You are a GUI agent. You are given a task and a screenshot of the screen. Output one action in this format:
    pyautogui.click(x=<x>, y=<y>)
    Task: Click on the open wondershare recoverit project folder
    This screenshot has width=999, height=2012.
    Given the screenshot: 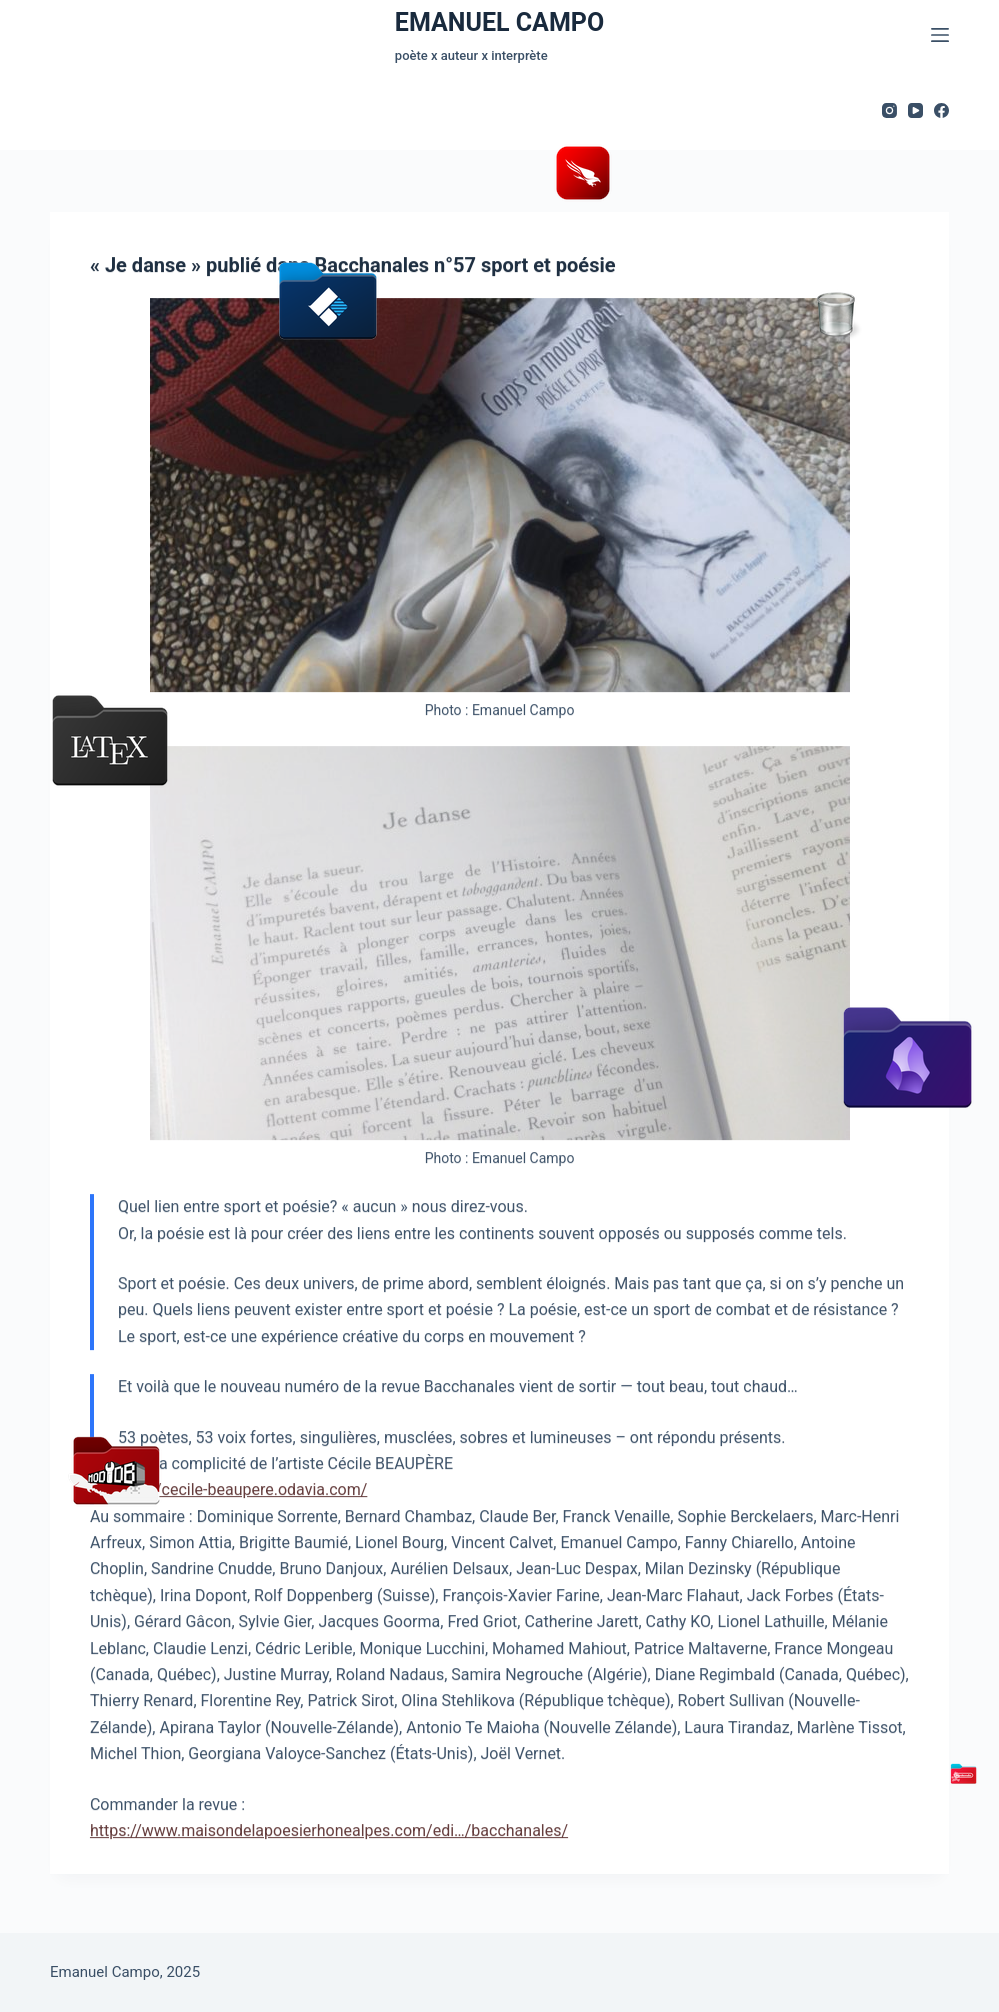 What is the action you would take?
    pyautogui.click(x=327, y=303)
    